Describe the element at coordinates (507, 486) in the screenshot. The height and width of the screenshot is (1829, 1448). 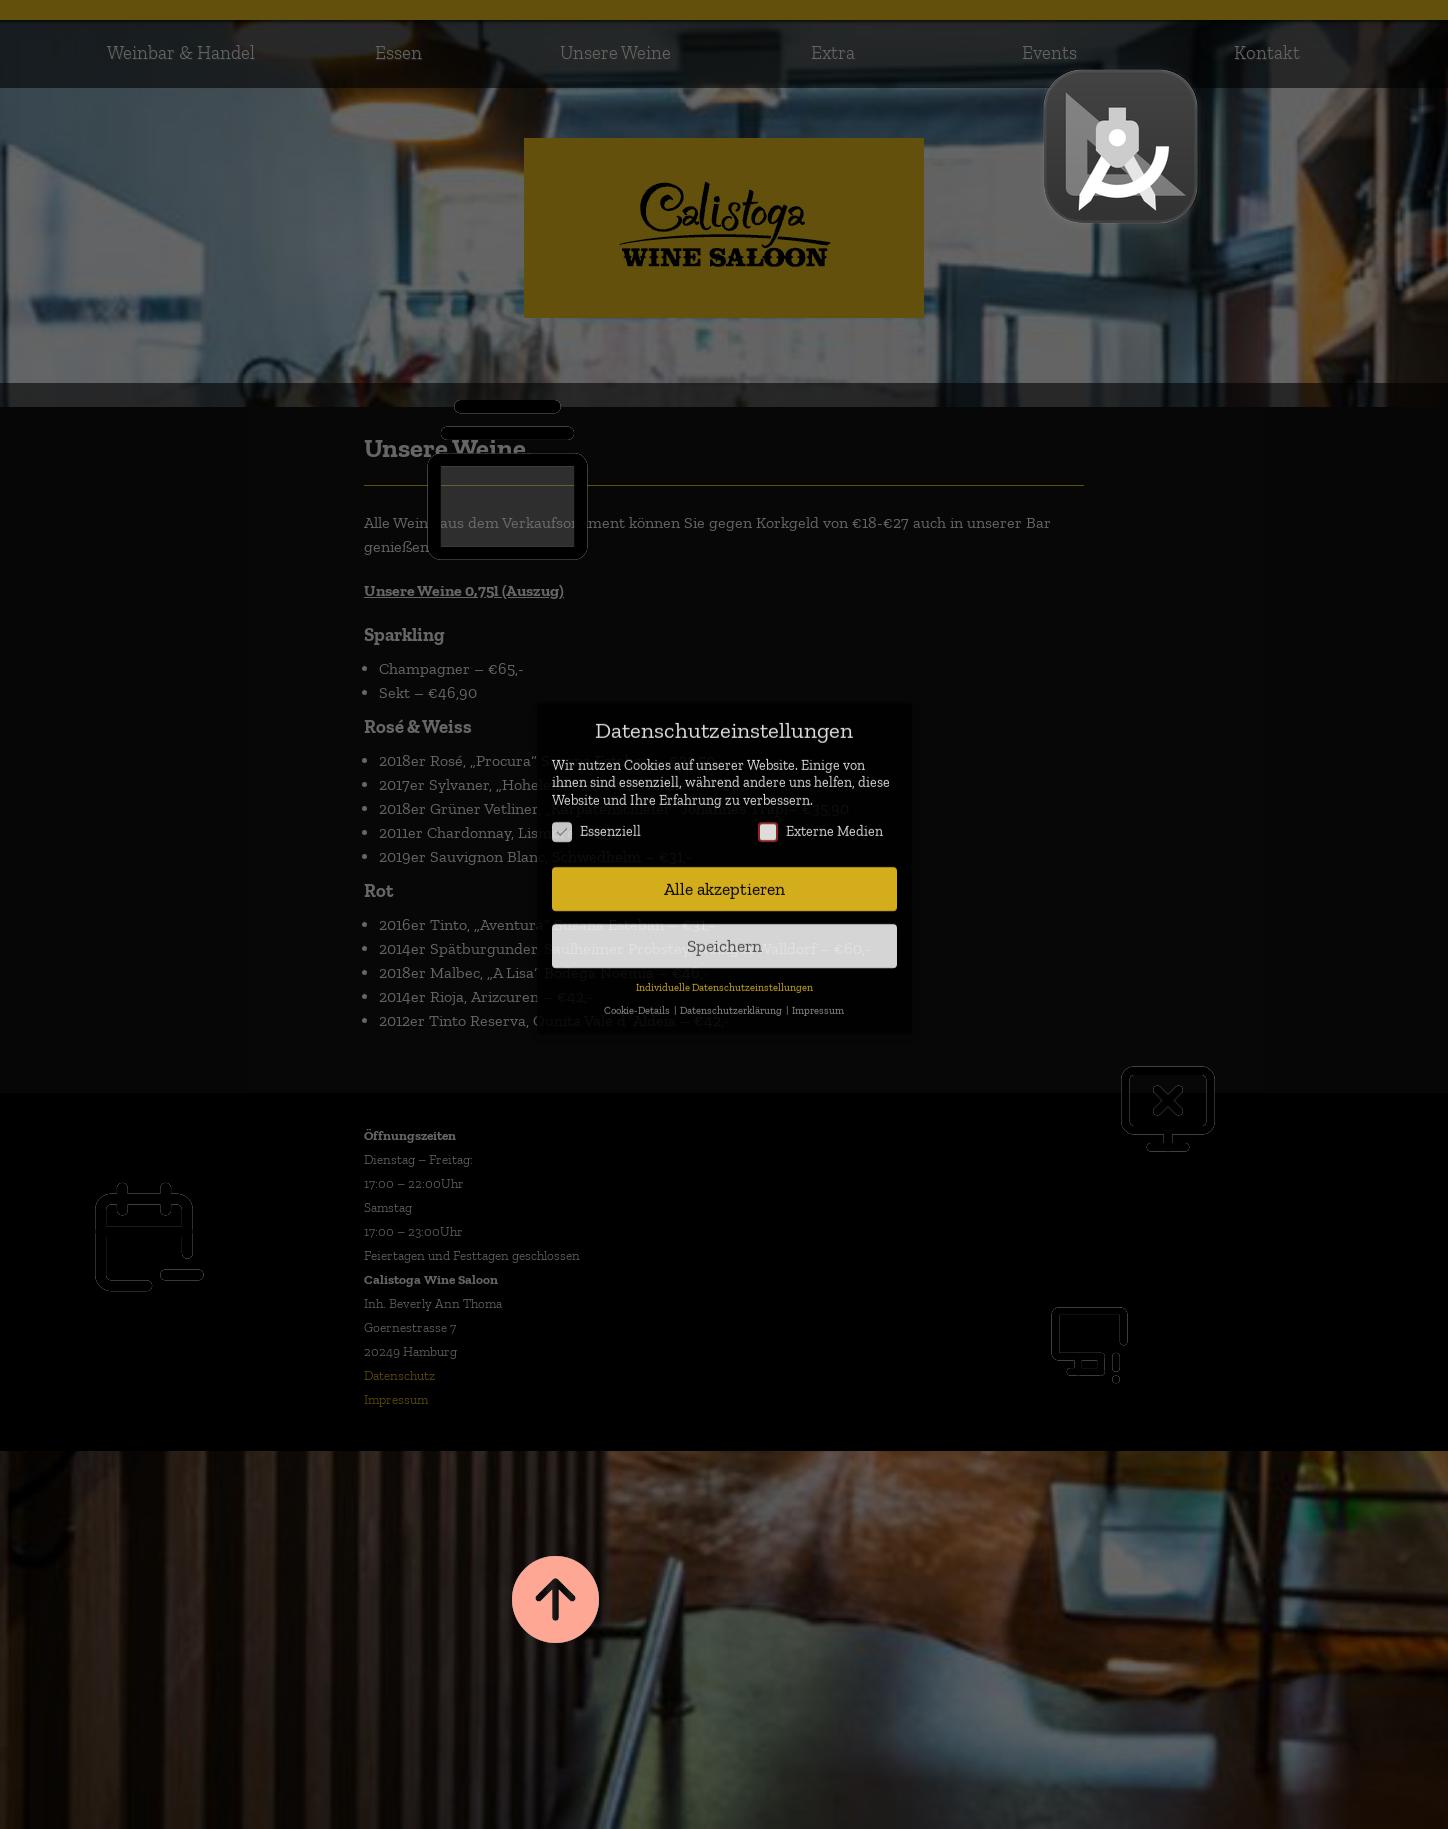
I see `view stacked cards or layers` at that location.